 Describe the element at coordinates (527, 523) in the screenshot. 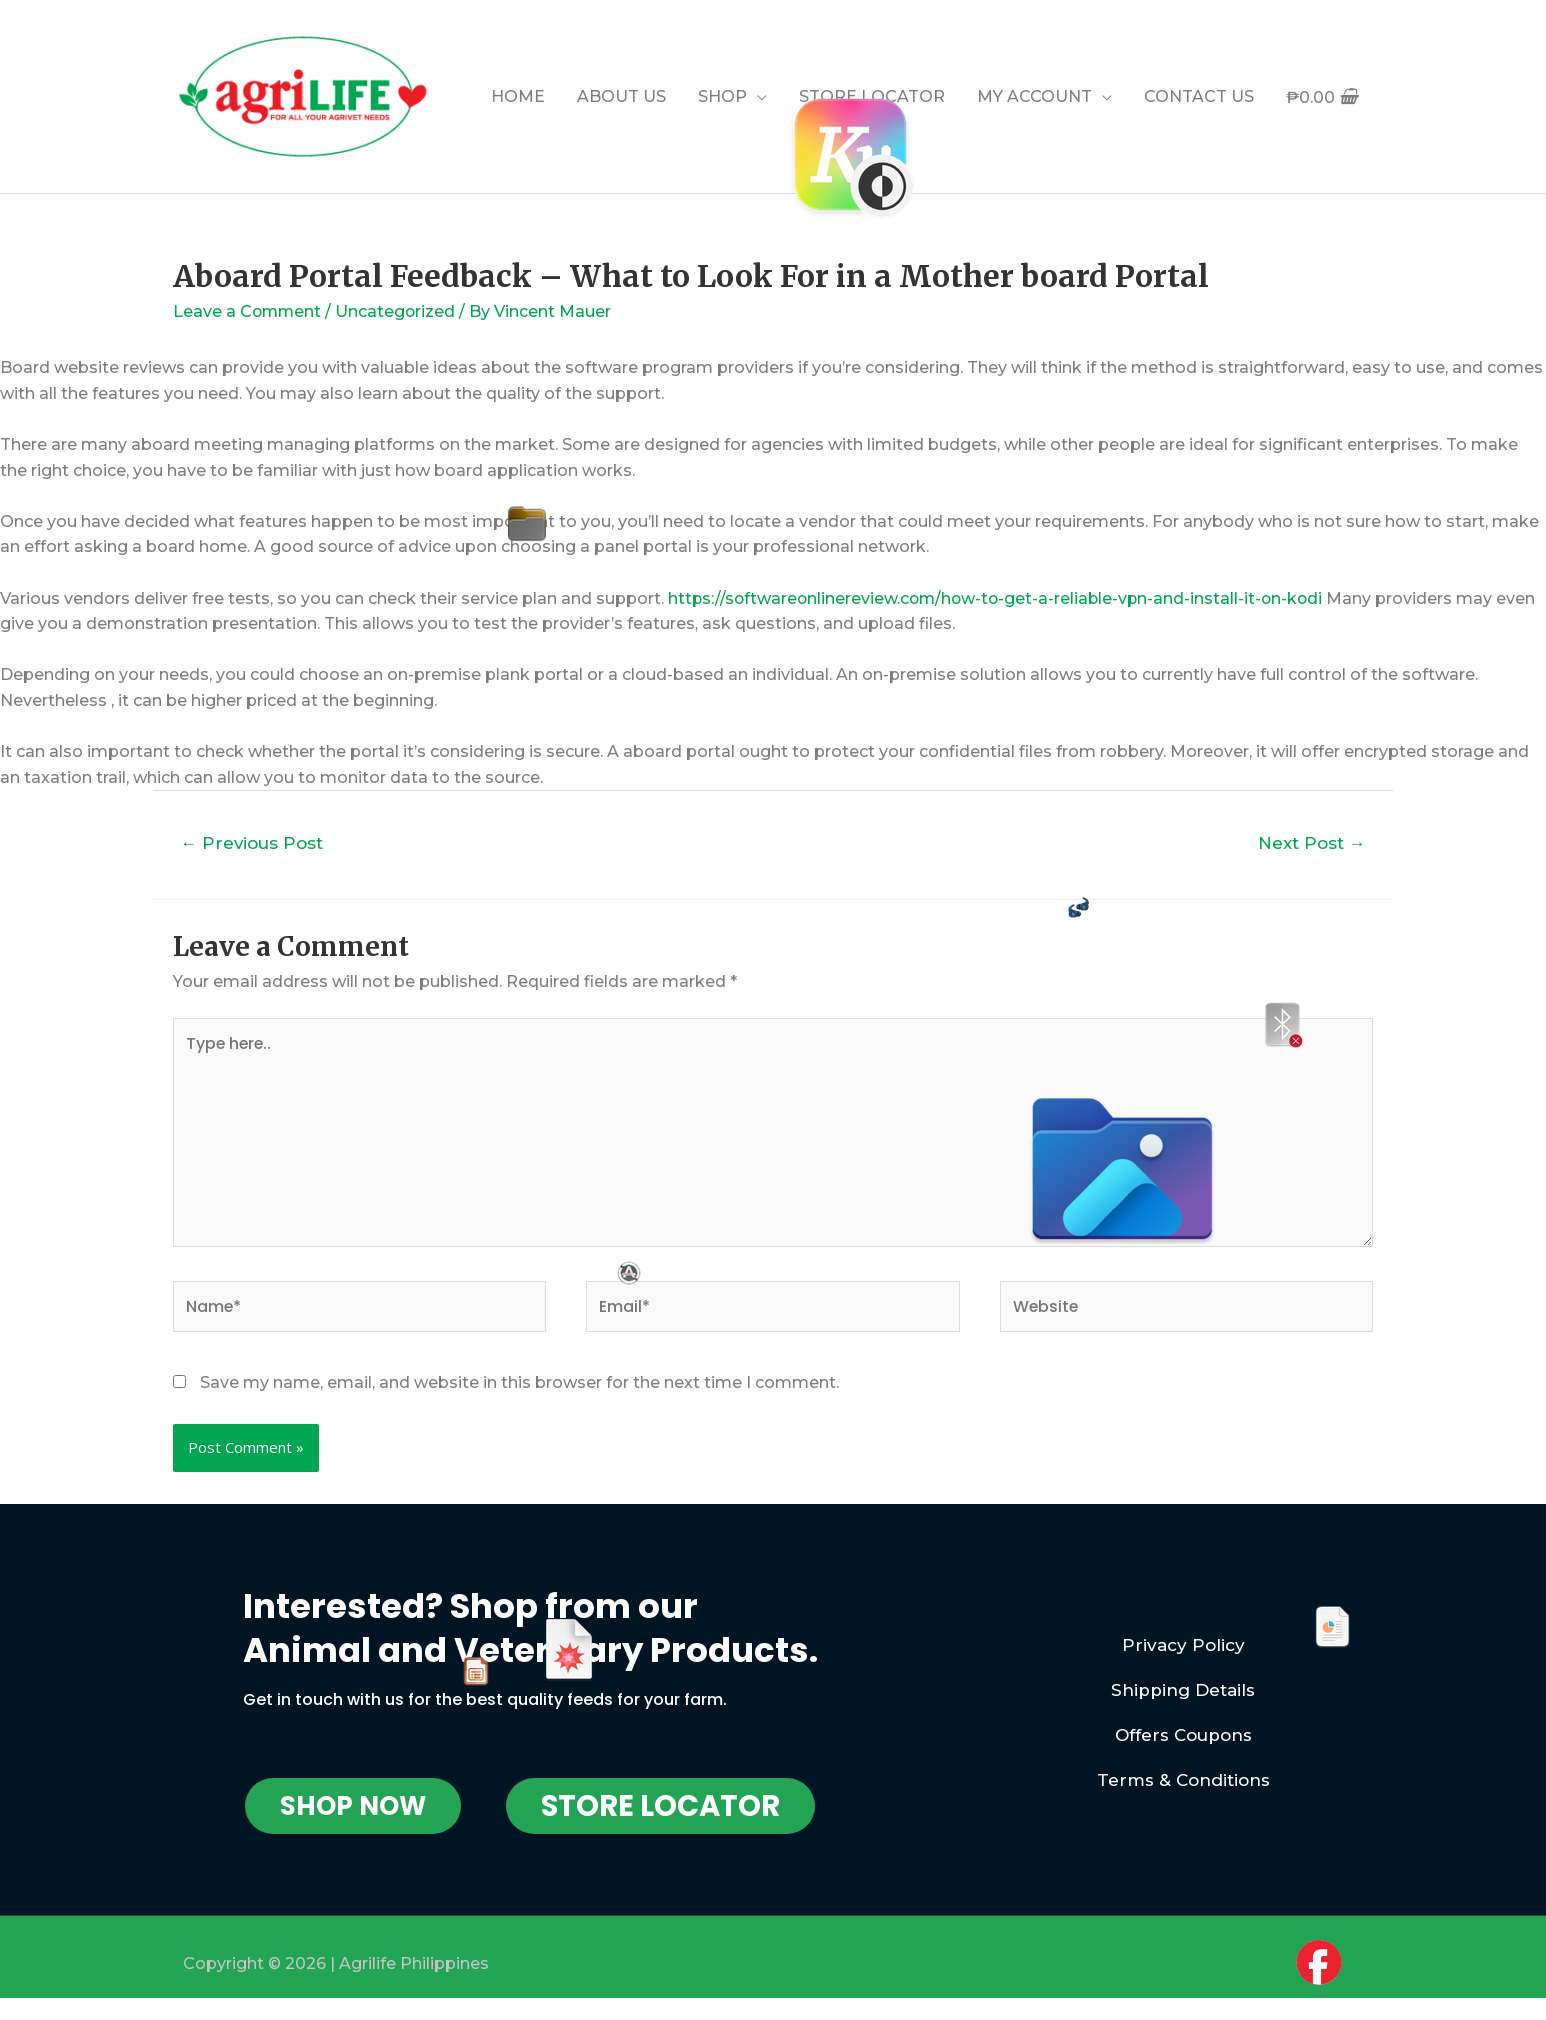

I see `indicates an open or currently accessed folder` at that location.